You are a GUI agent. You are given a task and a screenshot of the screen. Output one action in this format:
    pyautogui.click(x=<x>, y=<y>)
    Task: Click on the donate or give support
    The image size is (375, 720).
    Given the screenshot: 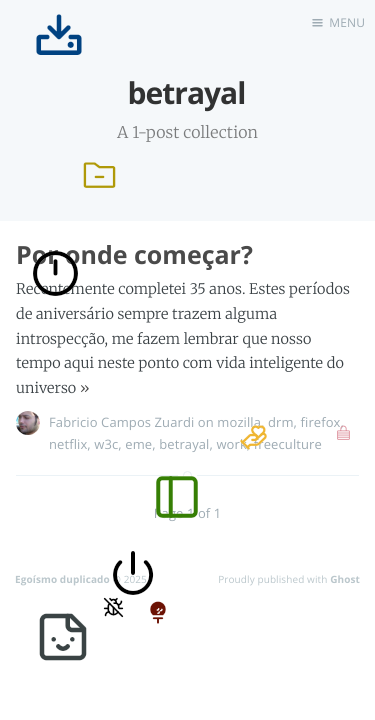 What is the action you would take?
    pyautogui.click(x=253, y=437)
    